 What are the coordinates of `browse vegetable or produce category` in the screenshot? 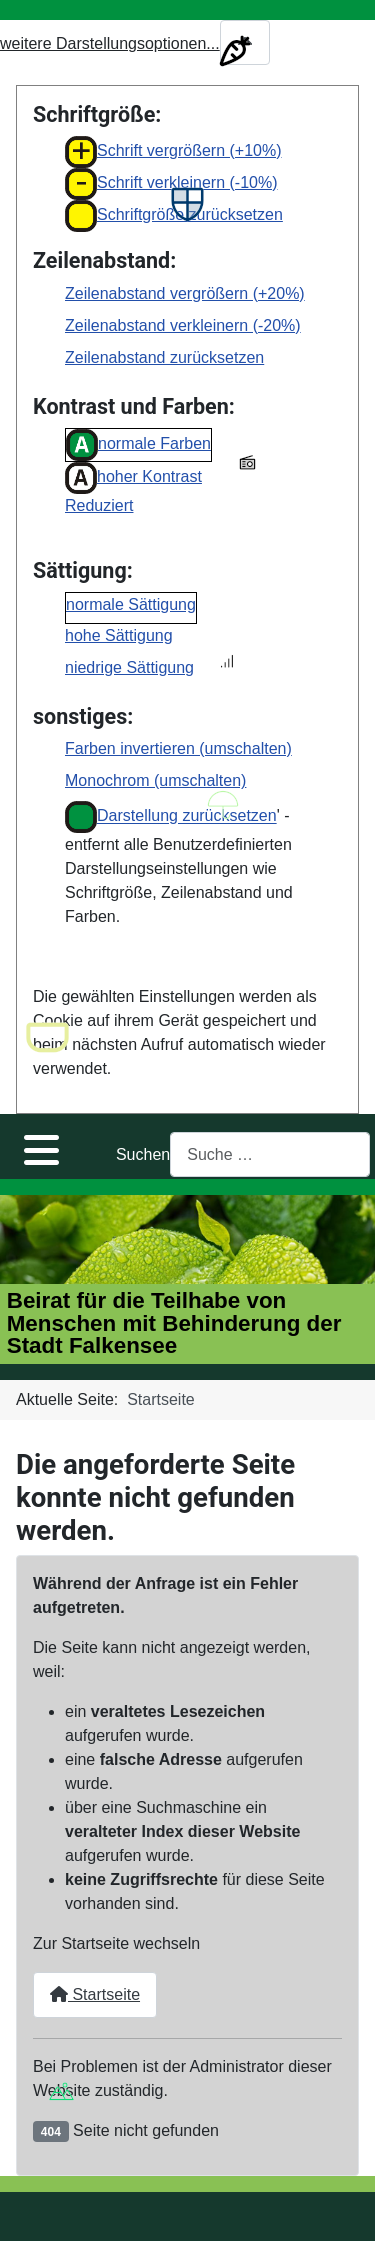 It's located at (234, 51).